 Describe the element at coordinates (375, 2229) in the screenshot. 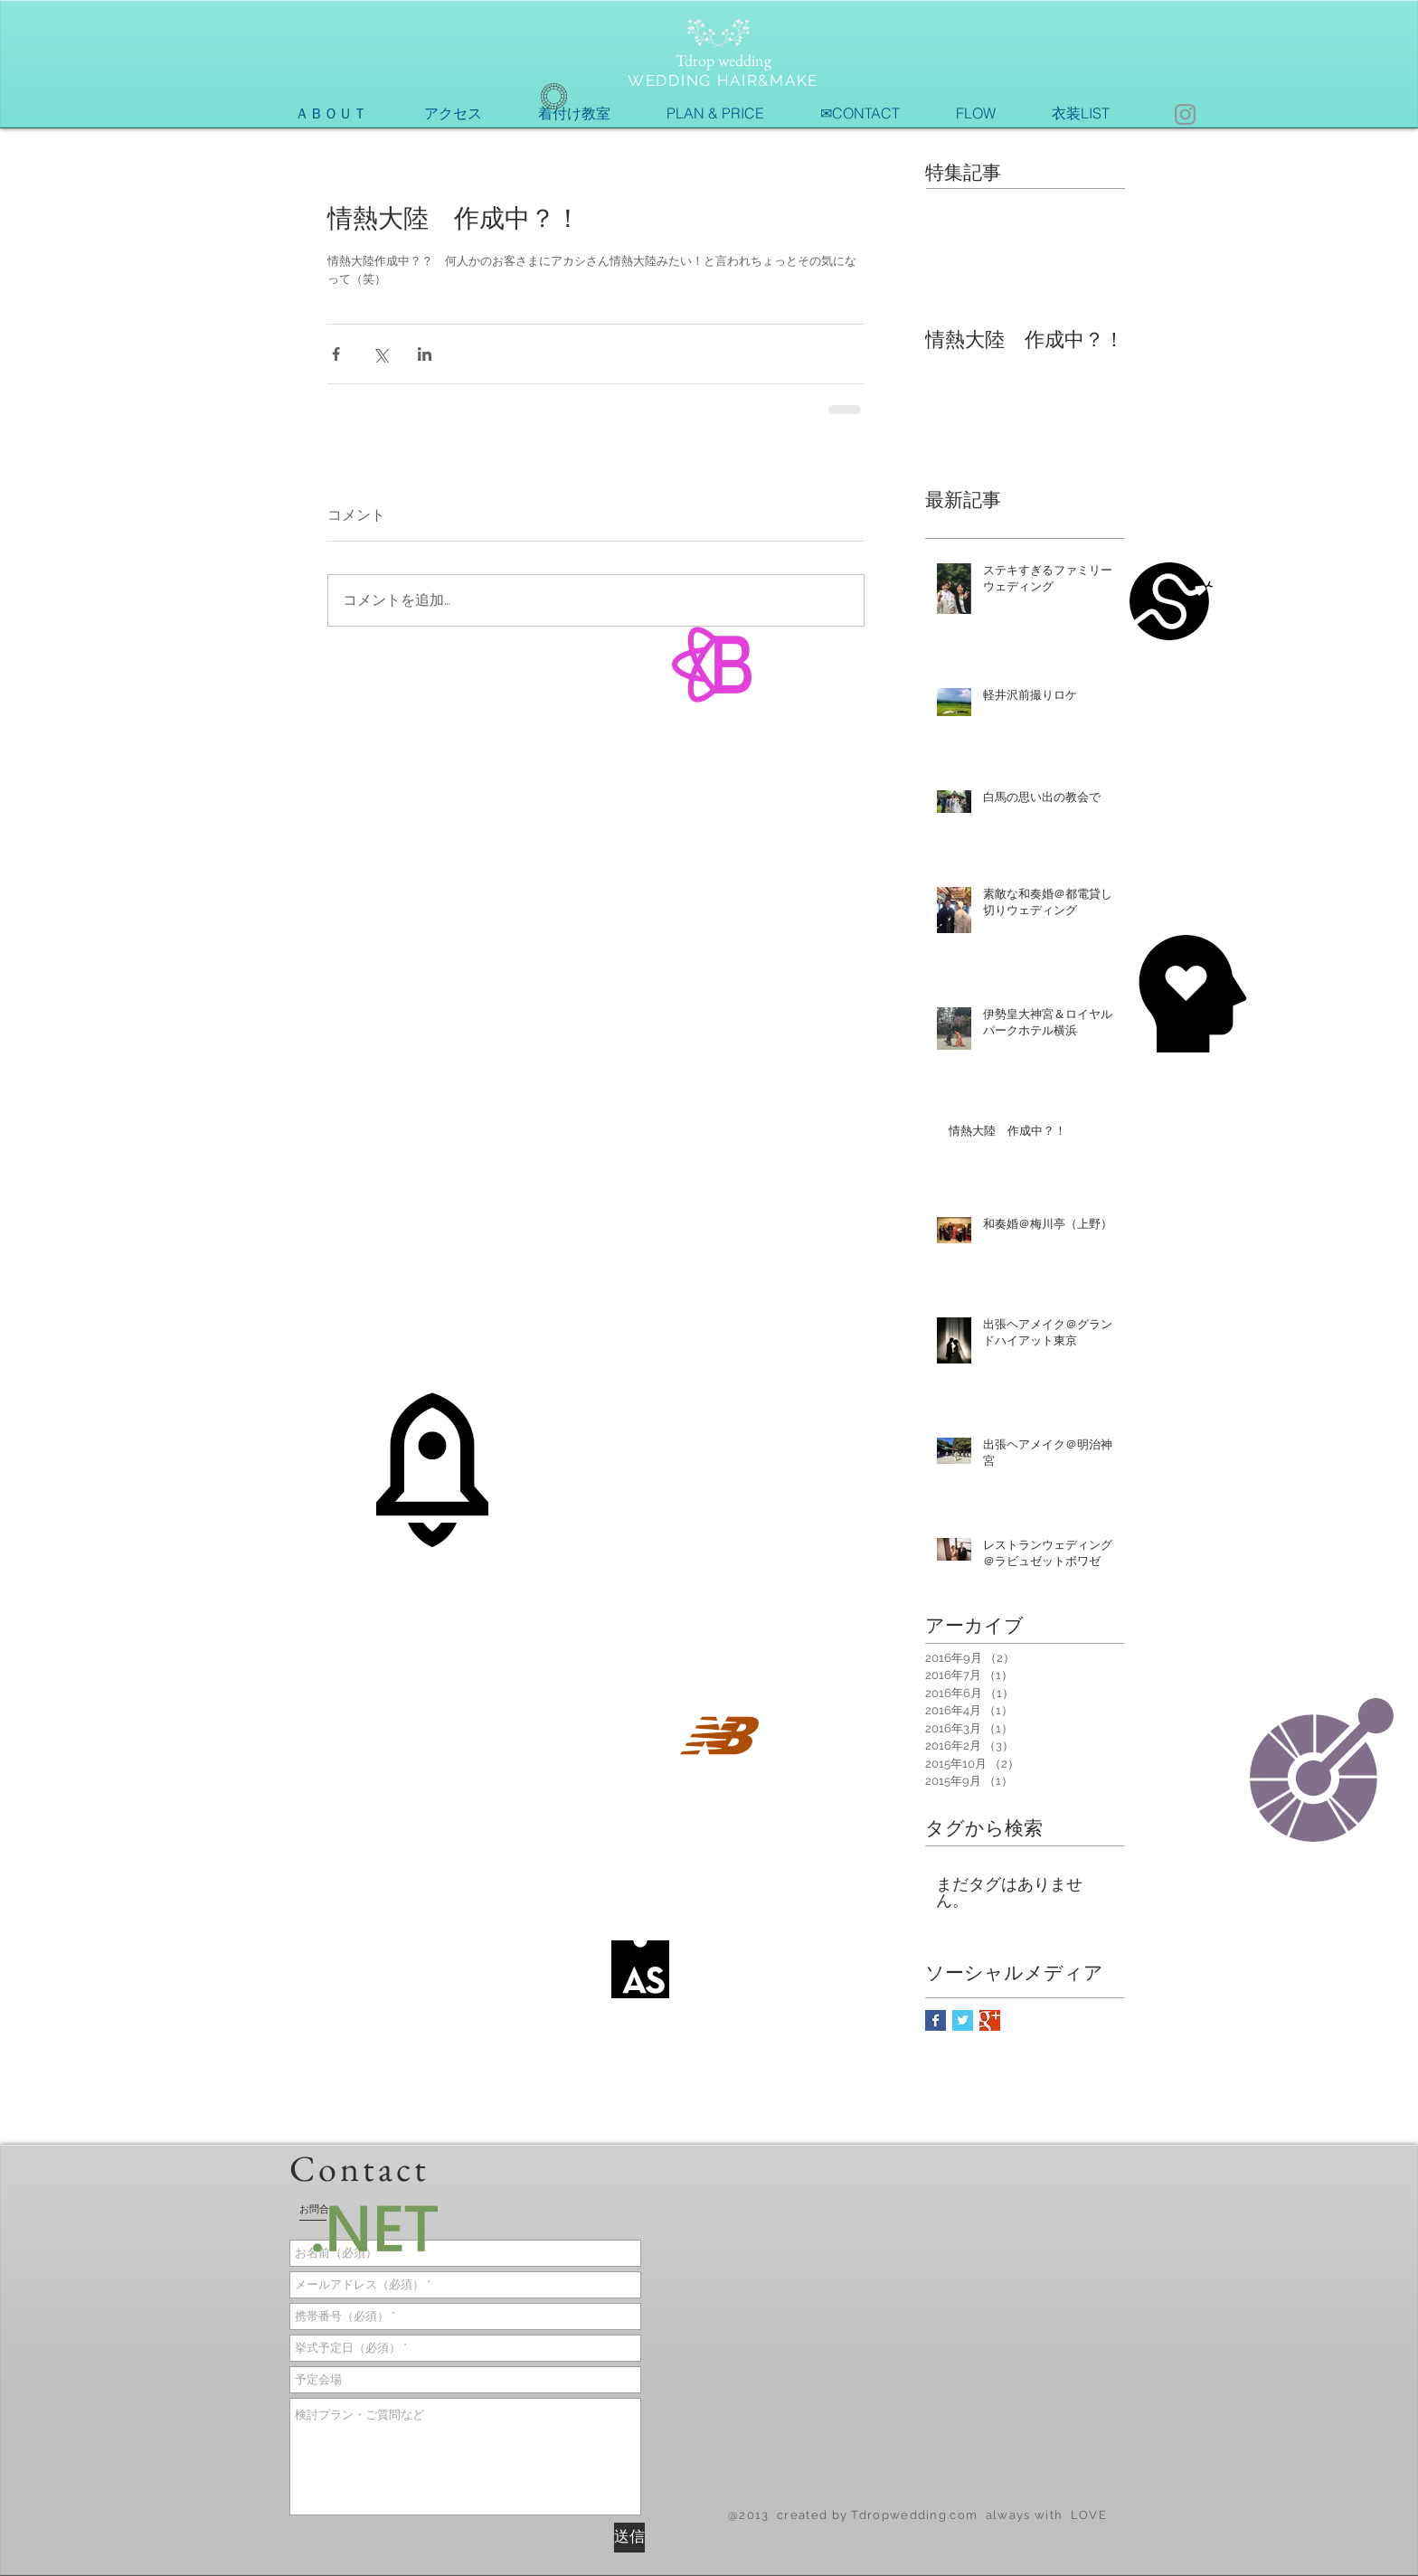

I see `indicates a .NET framework project or application` at that location.